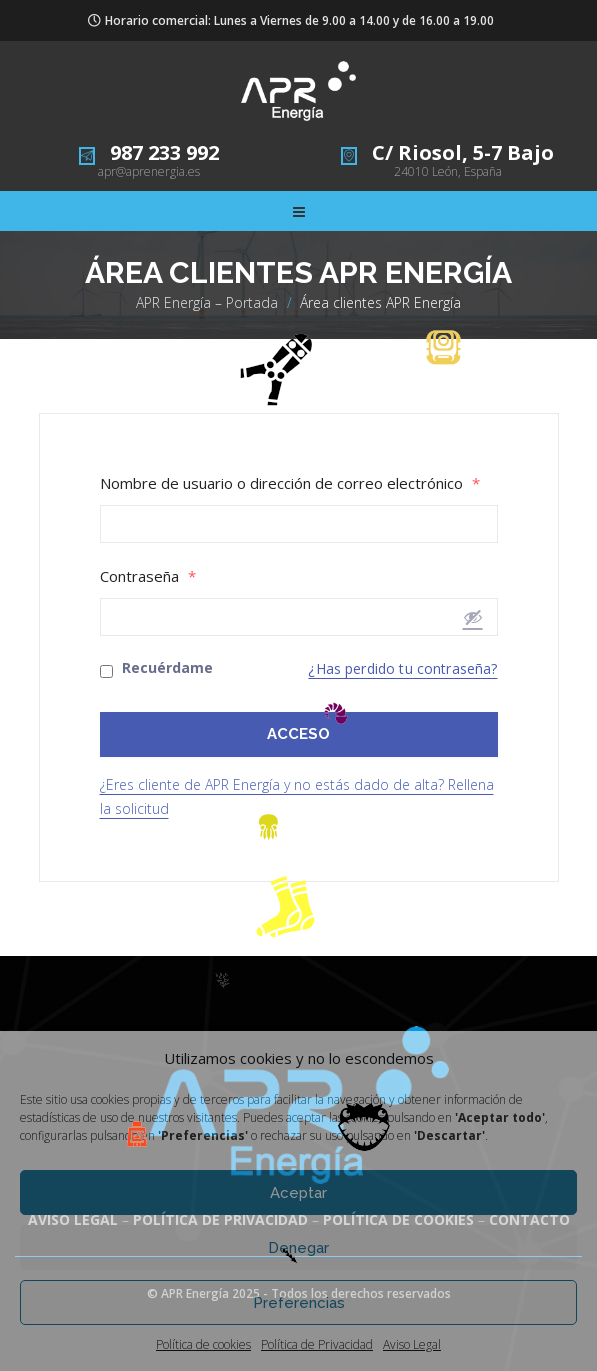 This screenshot has width=597, height=1371. Describe the element at coordinates (223, 980) in the screenshot. I see `water your plants` at that location.